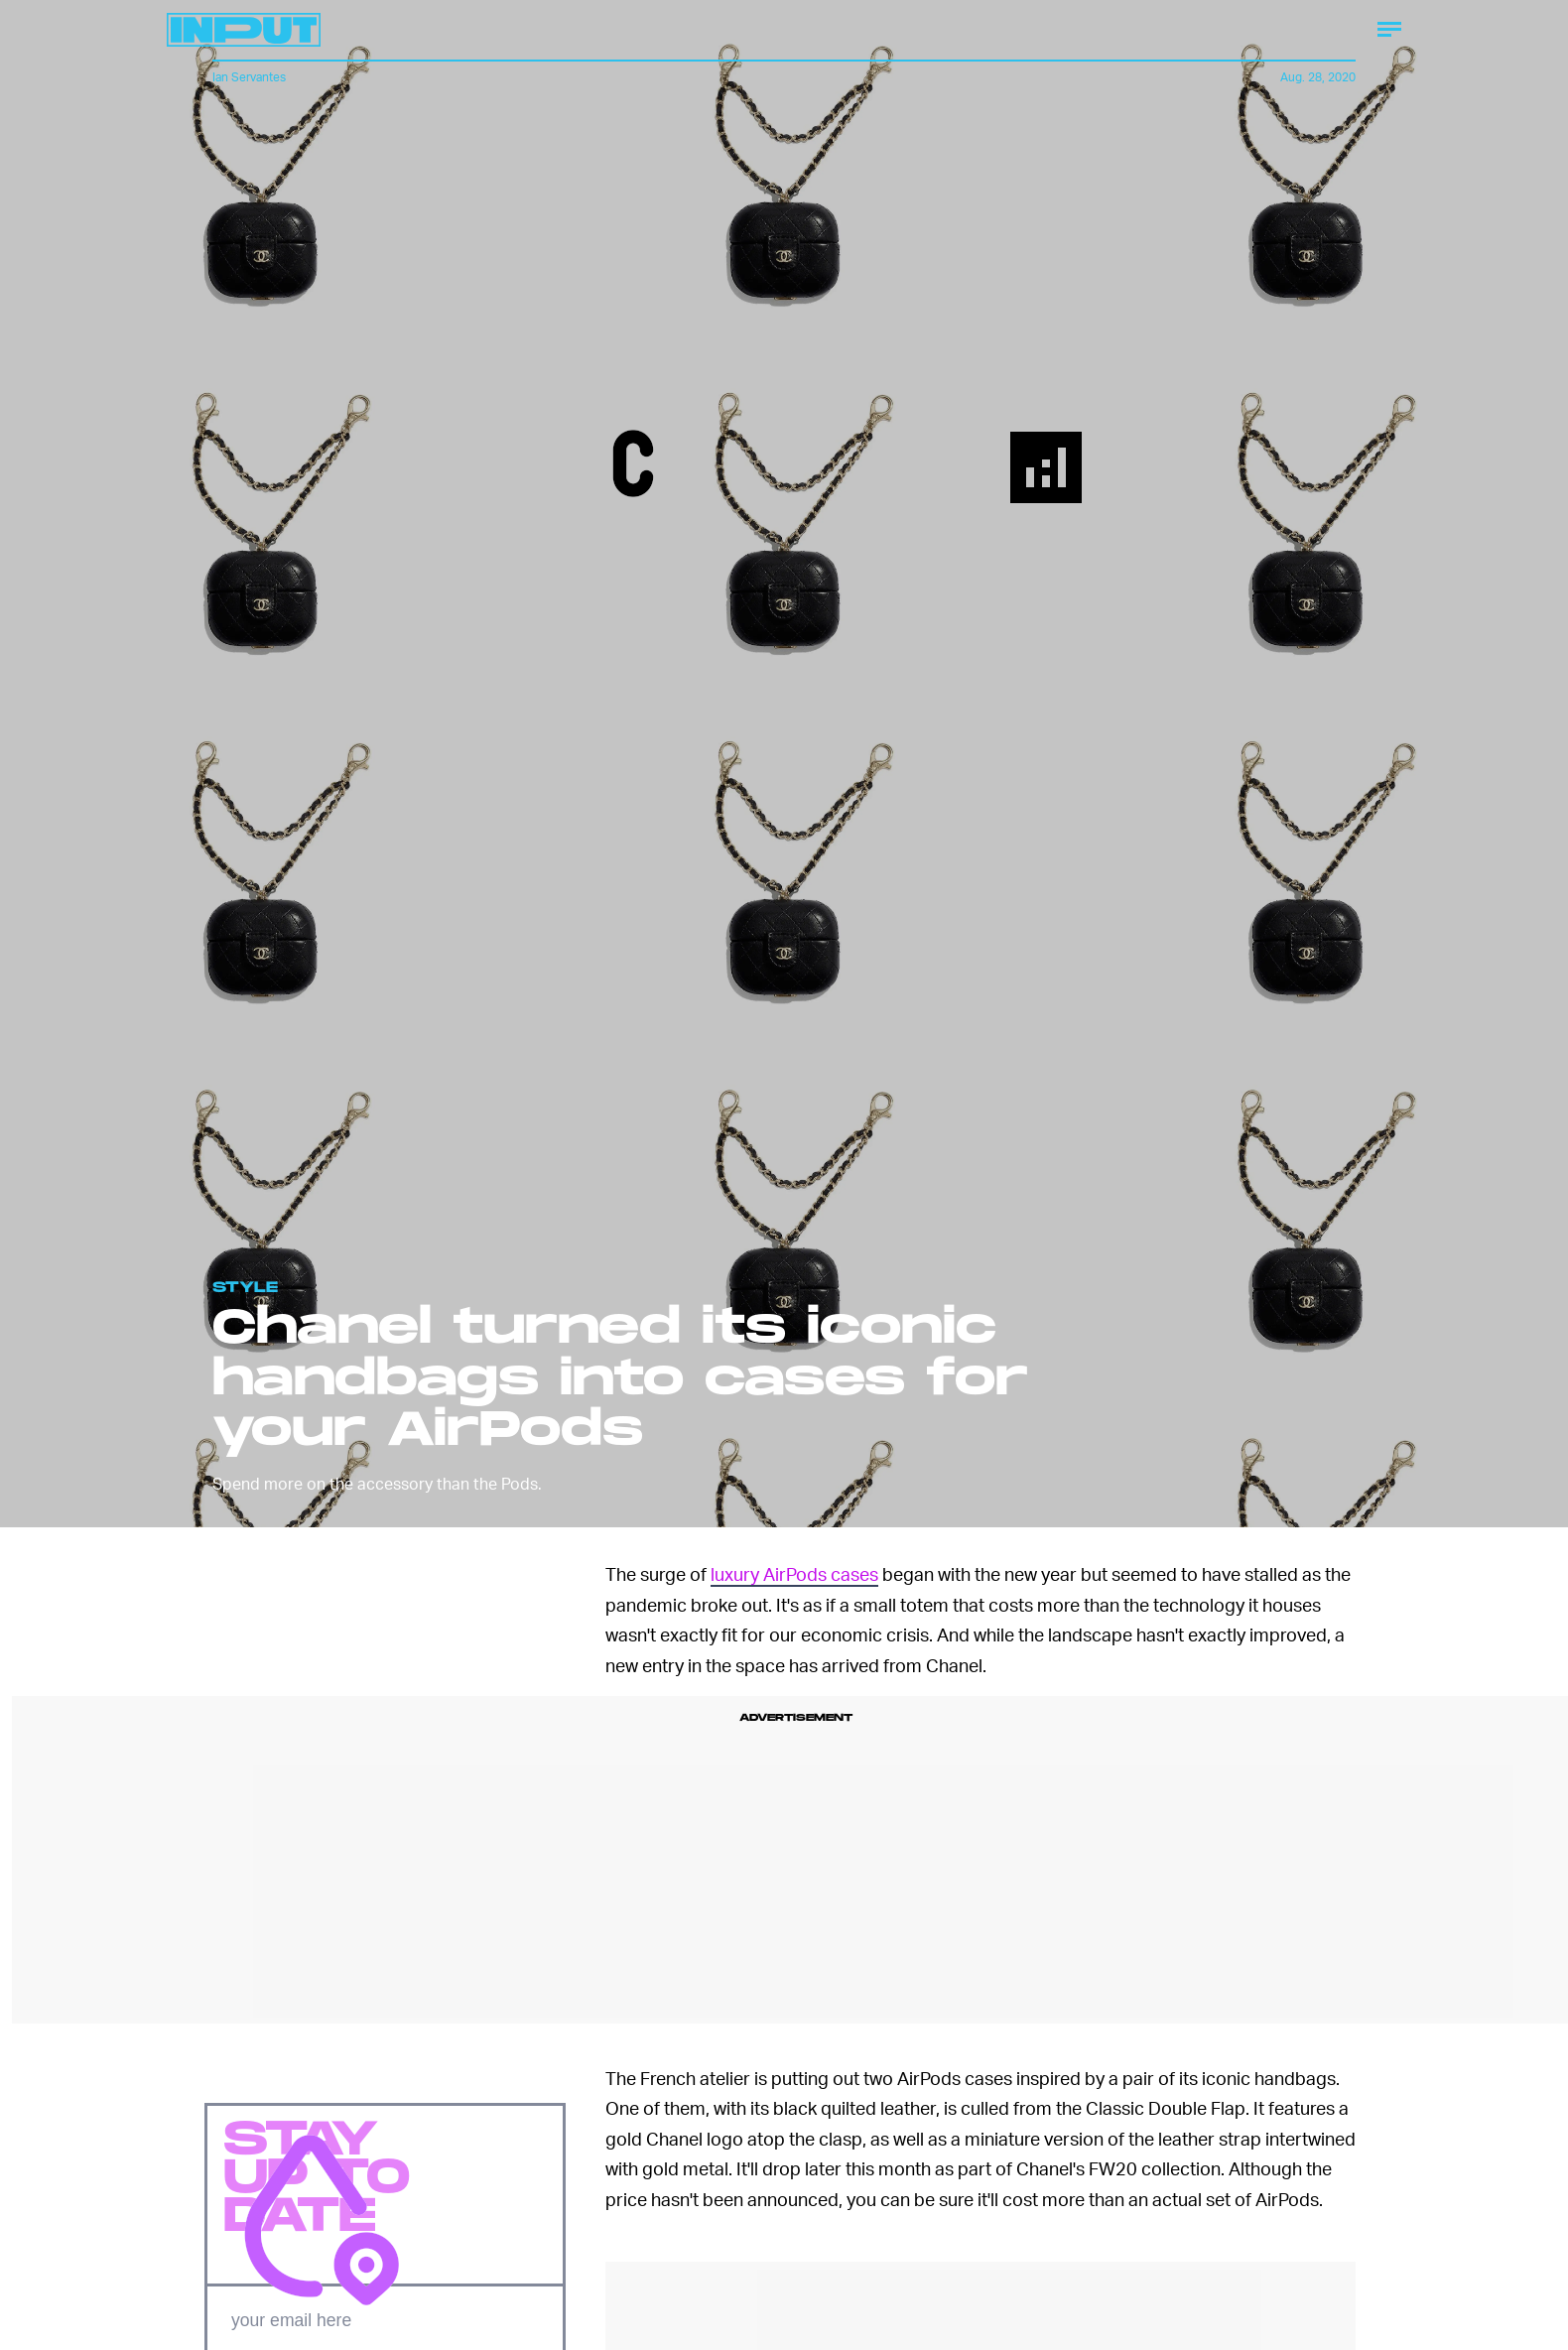  I want to click on view water source location, so click(310, 2216).